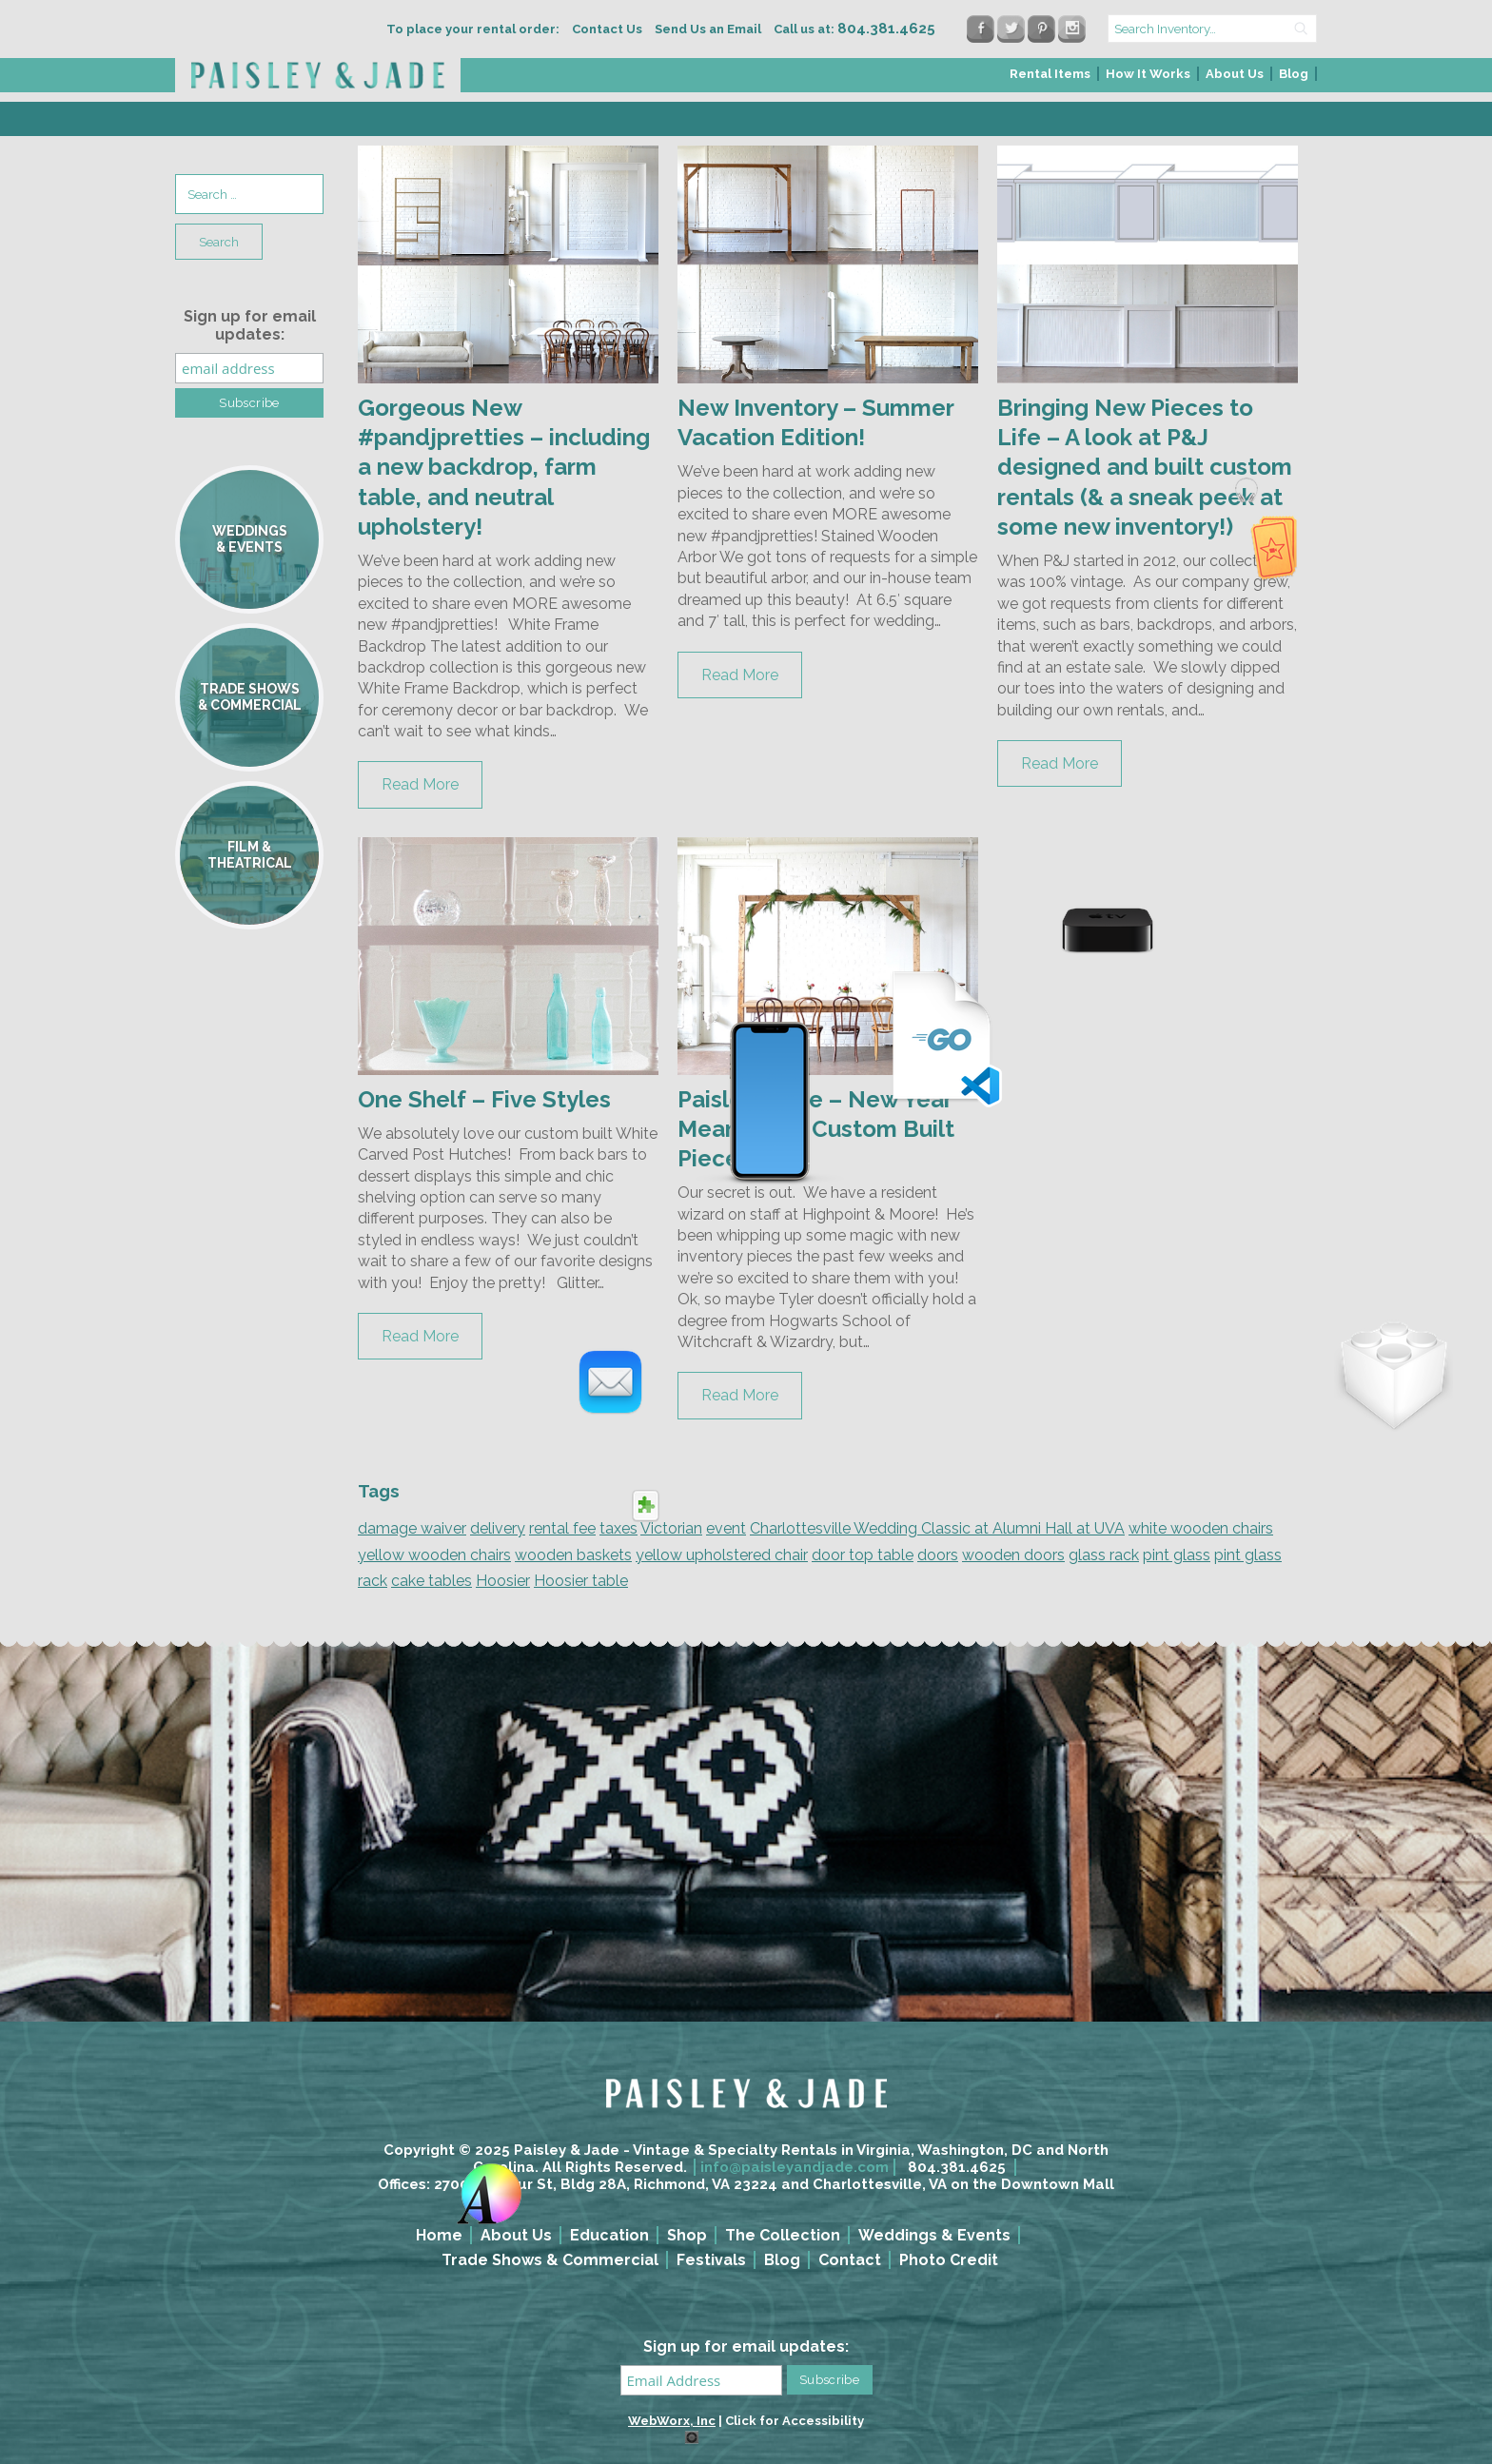 This screenshot has width=1492, height=2464. What do you see at coordinates (645, 1505) in the screenshot?
I see `an extension or plugin file type` at bounding box center [645, 1505].